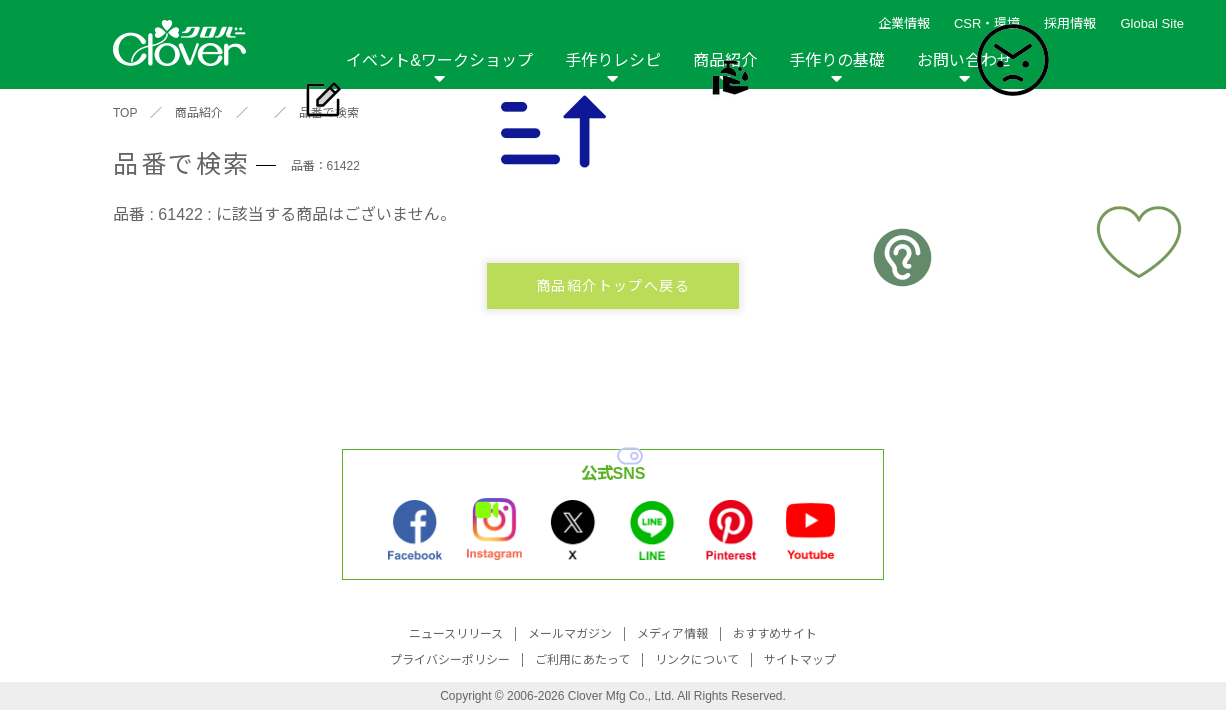  Describe the element at coordinates (1013, 60) in the screenshot. I see `indicate angry reaction or emotion` at that location.